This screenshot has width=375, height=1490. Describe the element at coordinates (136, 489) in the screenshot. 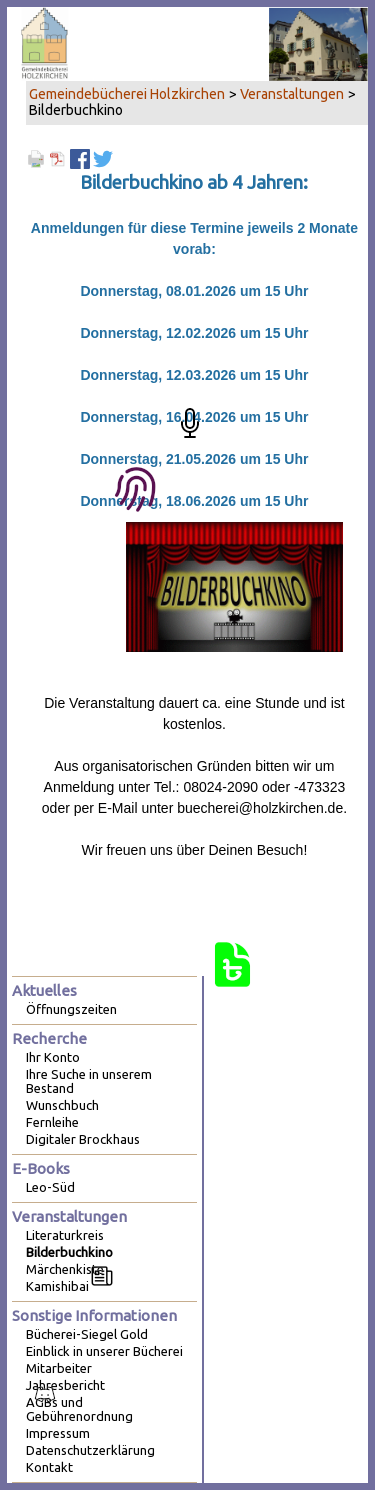

I see `authenticate with fingerprint` at that location.